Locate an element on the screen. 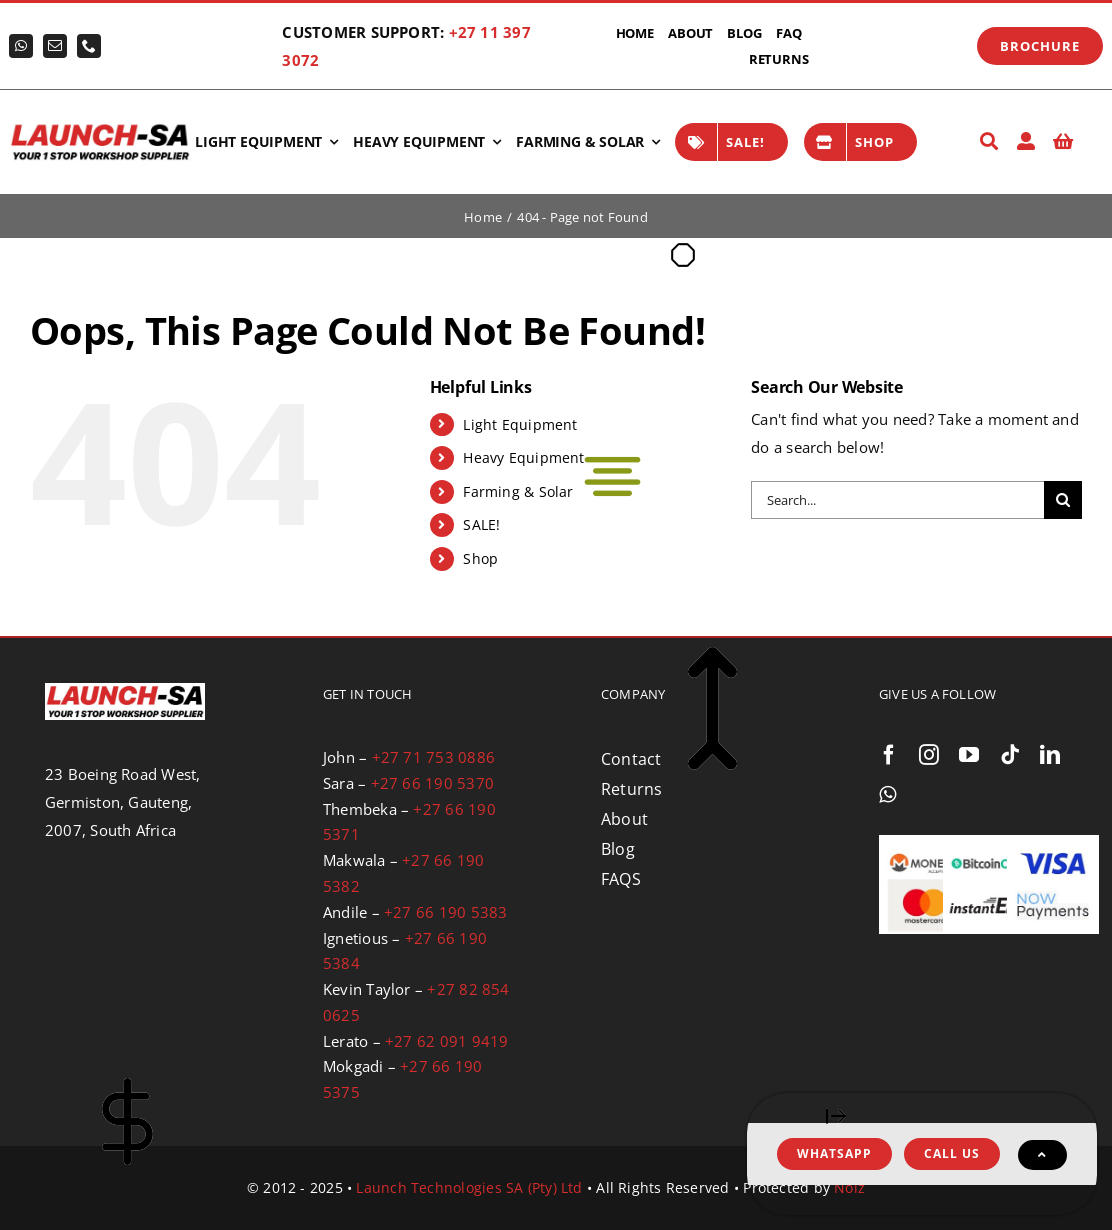 The height and width of the screenshot is (1230, 1112). scroll to top of page is located at coordinates (712, 708).